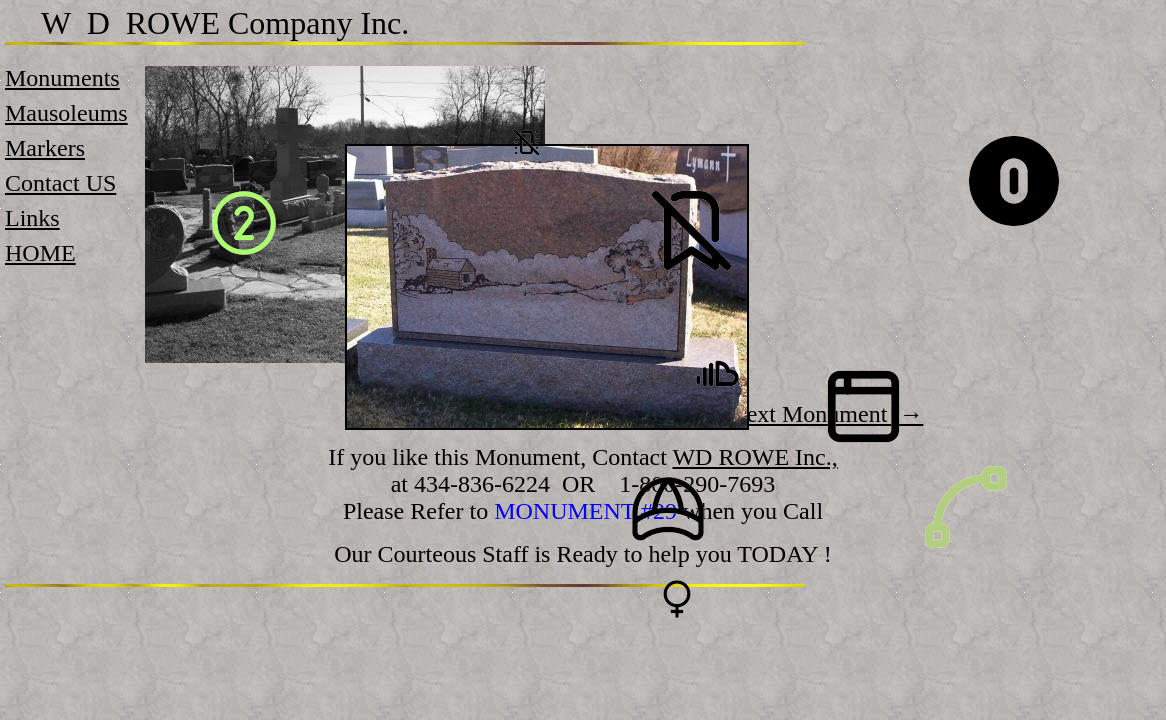 This screenshot has height=720, width=1166. Describe the element at coordinates (691, 230) in the screenshot. I see `remove item from bookmarks` at that location.